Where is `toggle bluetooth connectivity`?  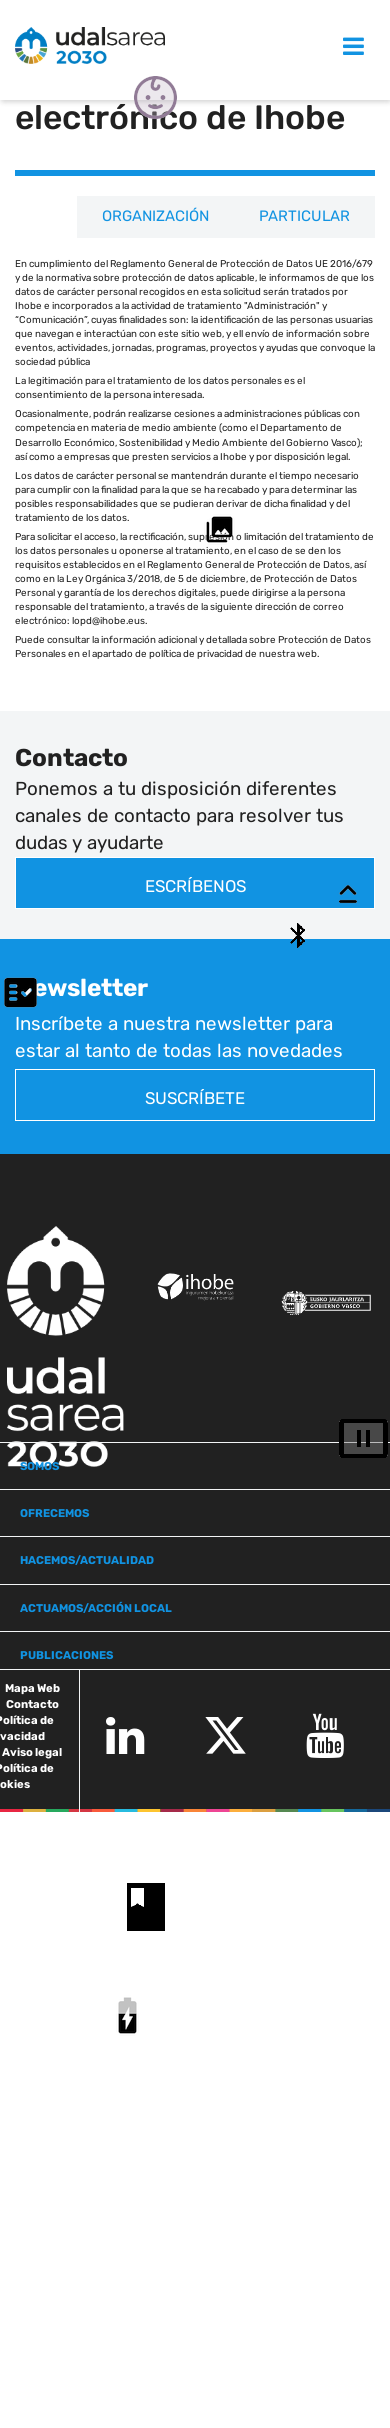
toggle bluetooth connectivity is located at coordinates (298, 935).